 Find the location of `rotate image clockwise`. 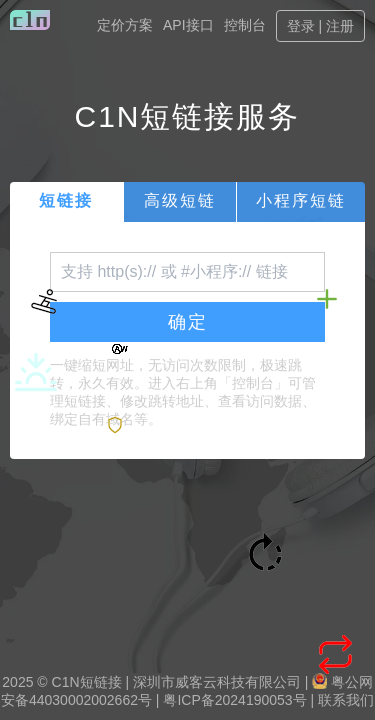

rotate image clockwise is located at coordinates (265, 554).